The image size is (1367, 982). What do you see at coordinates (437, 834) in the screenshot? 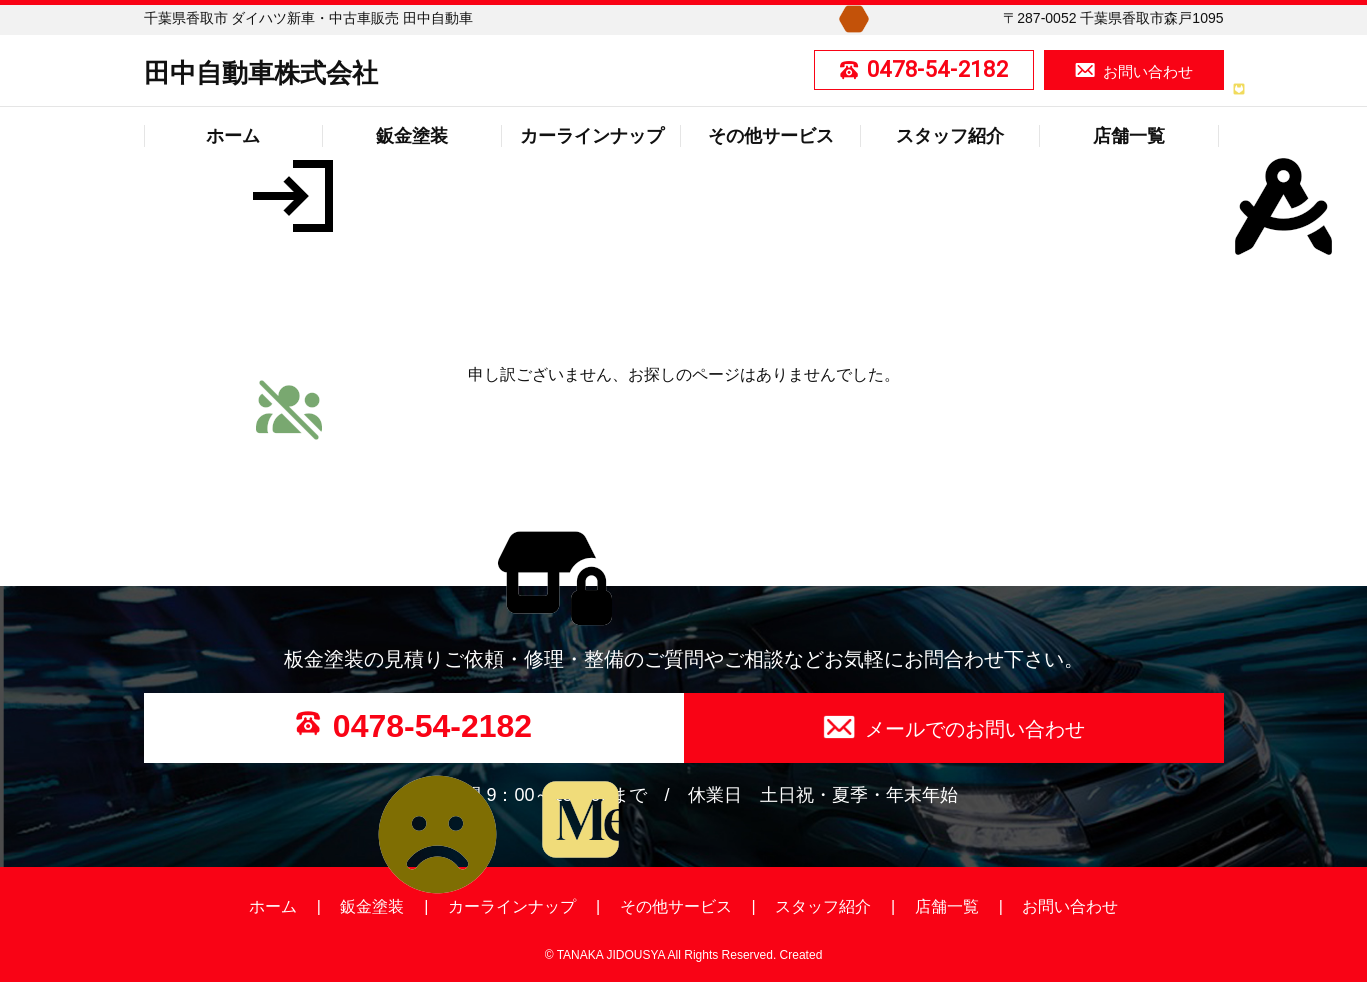
I see `submit negative feedback or rating` at bounding box center [437, 834].